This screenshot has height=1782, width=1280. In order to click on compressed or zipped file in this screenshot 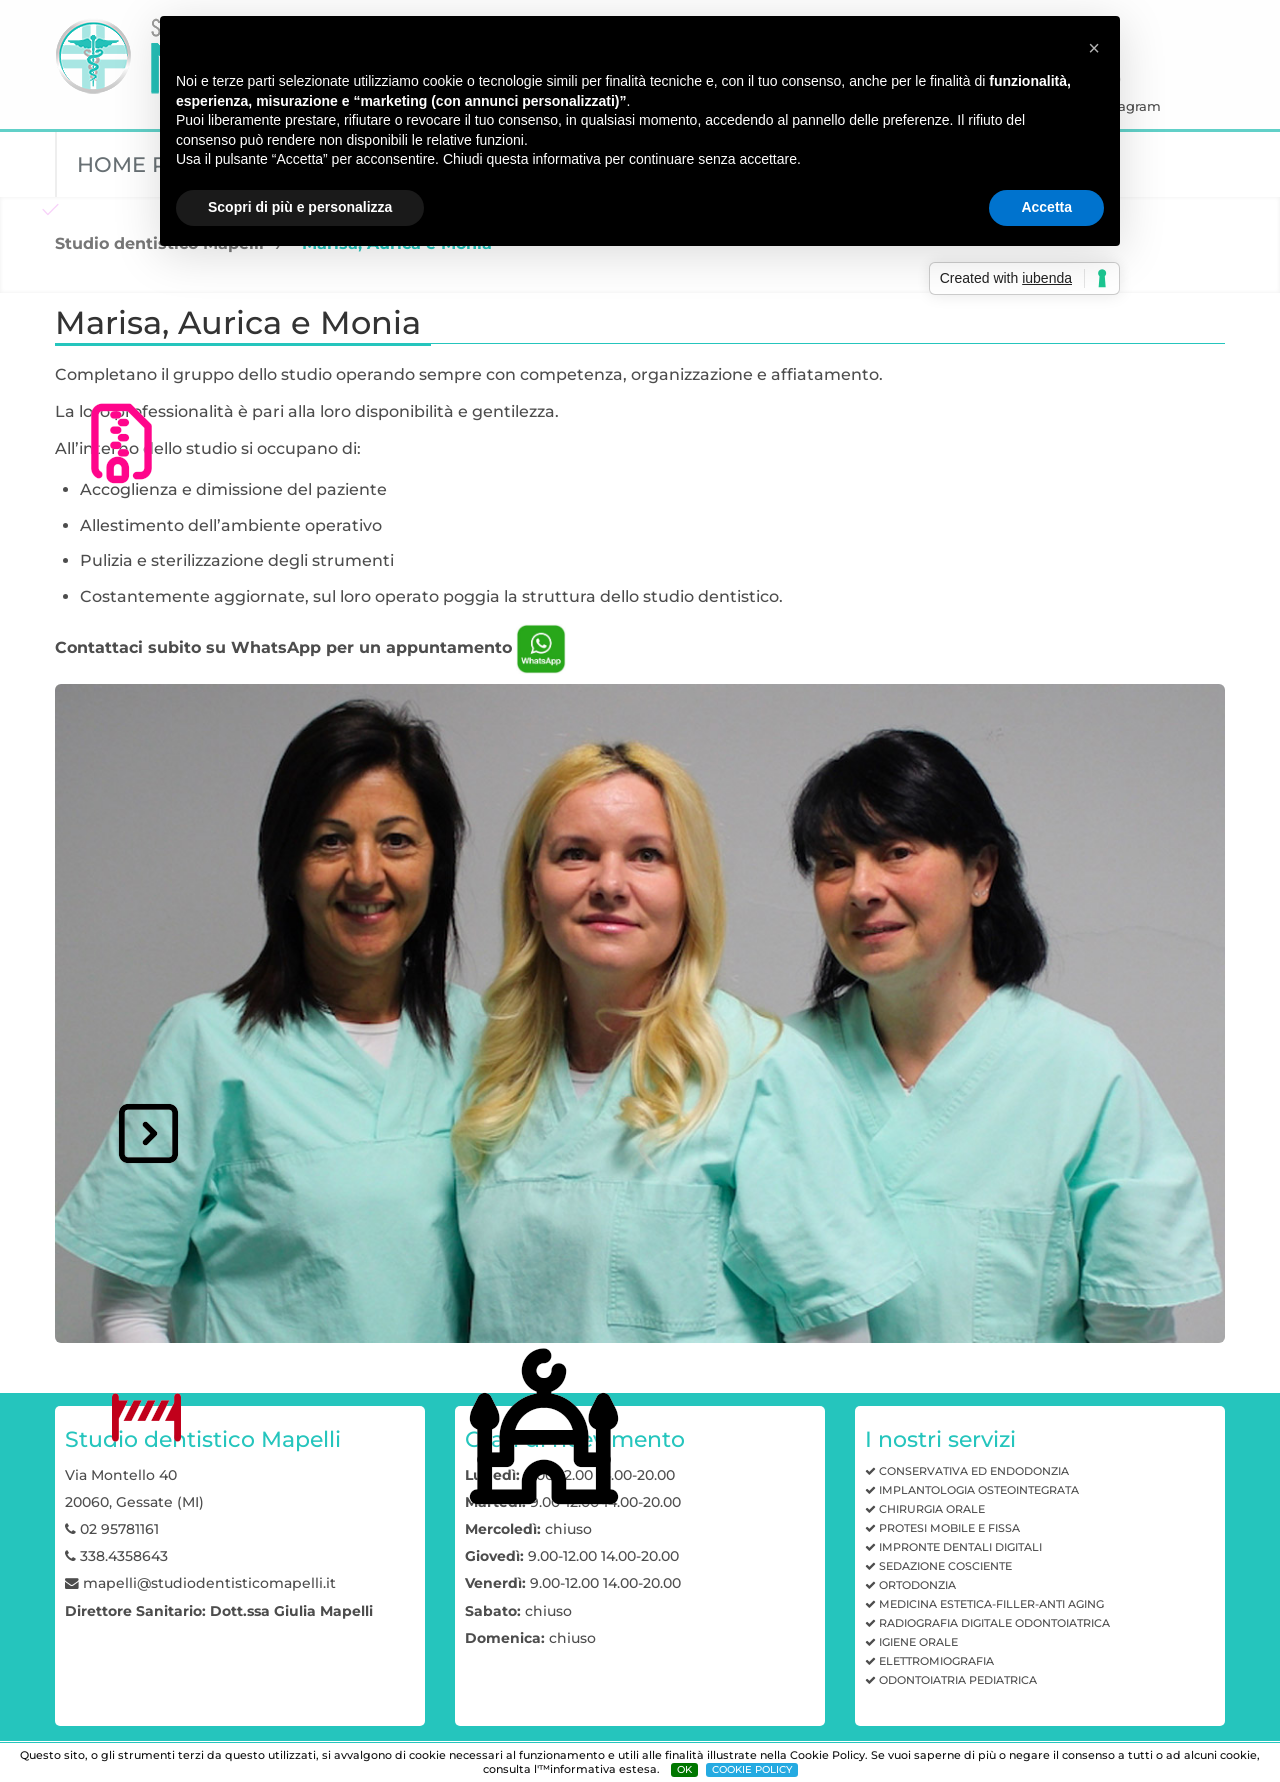, I will do `click(121, 441)`.